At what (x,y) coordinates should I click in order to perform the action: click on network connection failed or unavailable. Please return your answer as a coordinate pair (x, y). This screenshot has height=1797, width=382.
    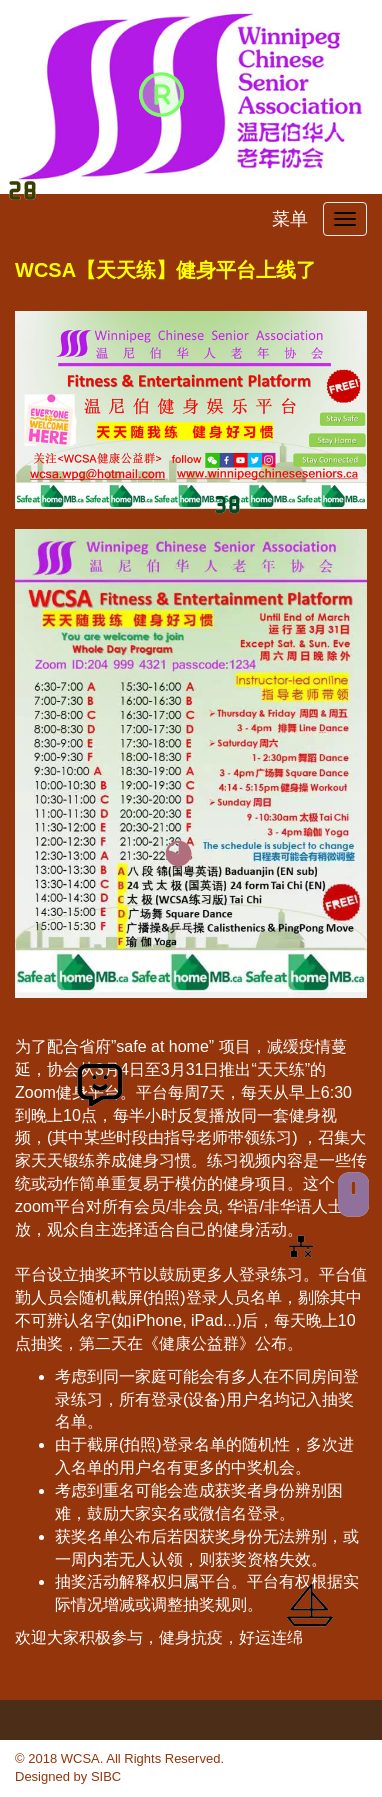
    Looking at the image, I should click on (301, 1247).